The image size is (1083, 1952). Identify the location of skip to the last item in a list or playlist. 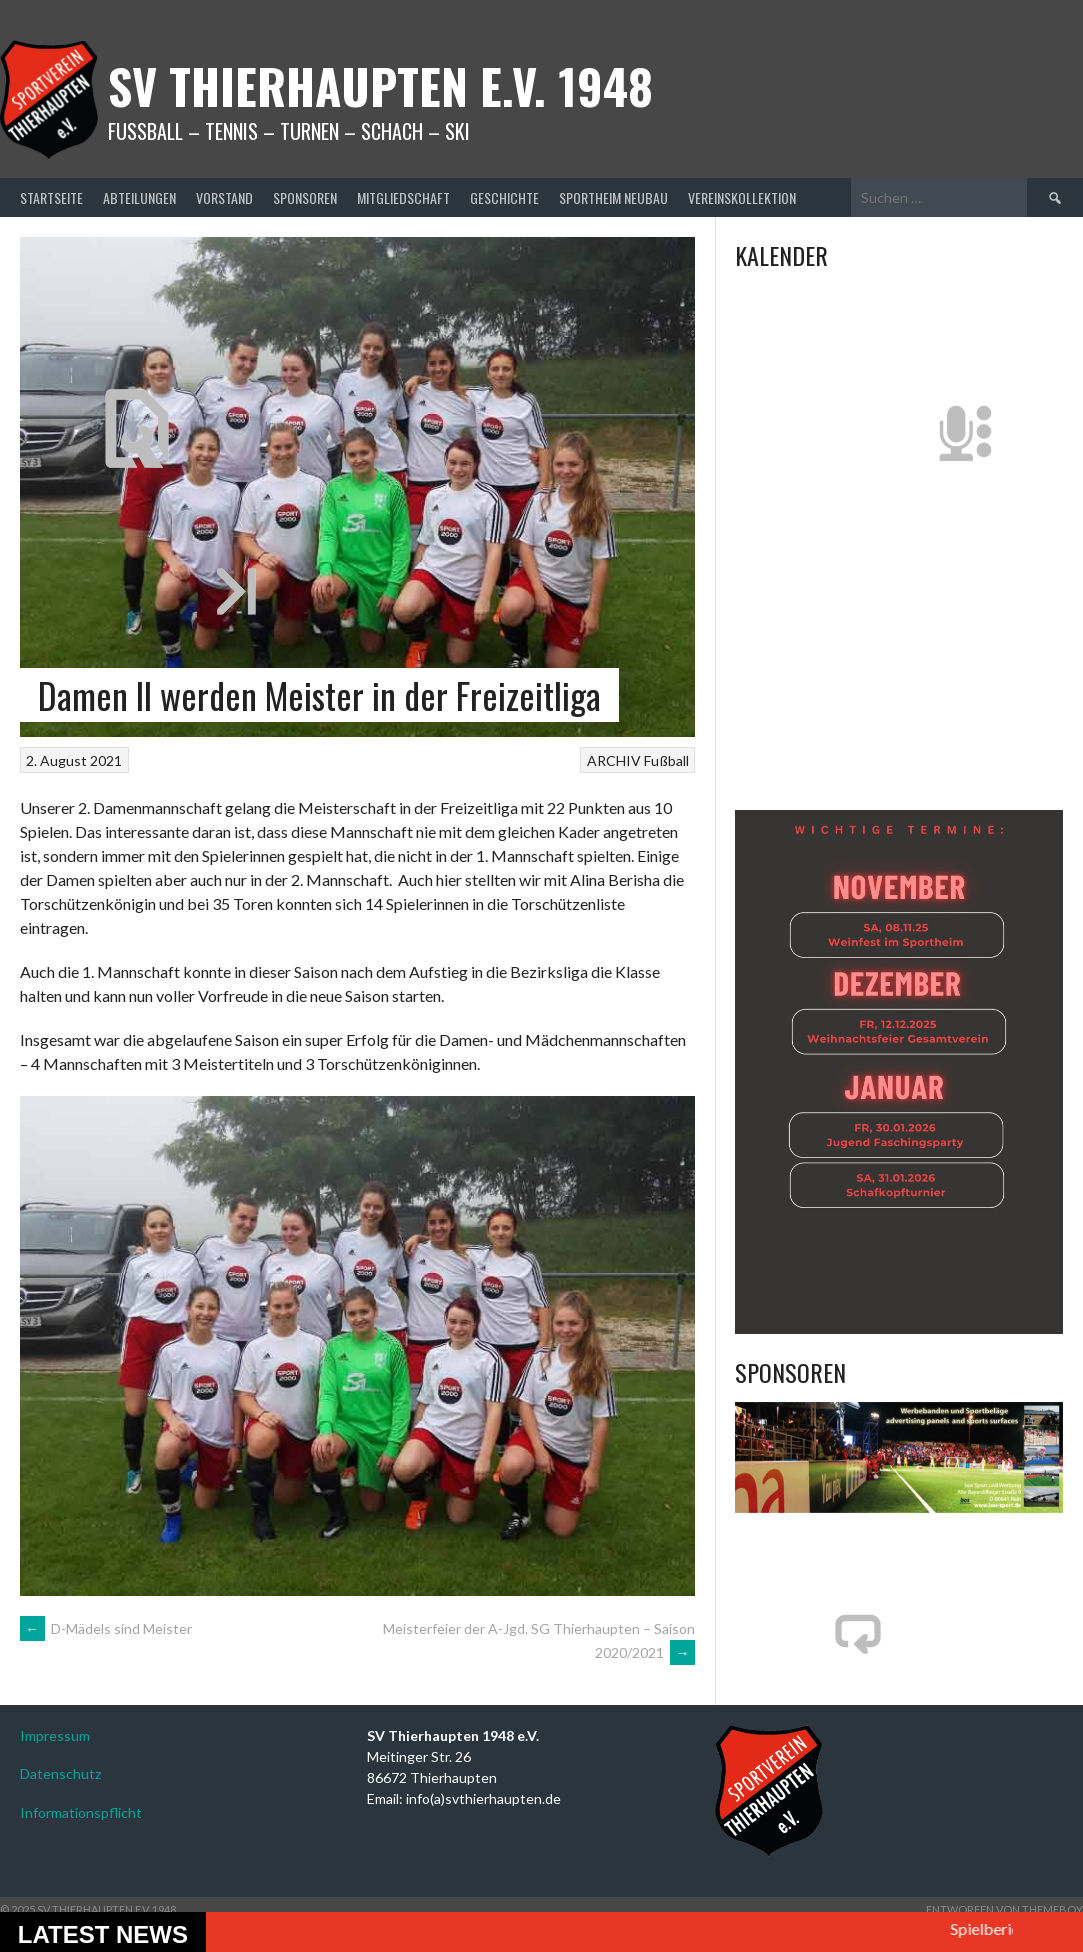
(236, 591).